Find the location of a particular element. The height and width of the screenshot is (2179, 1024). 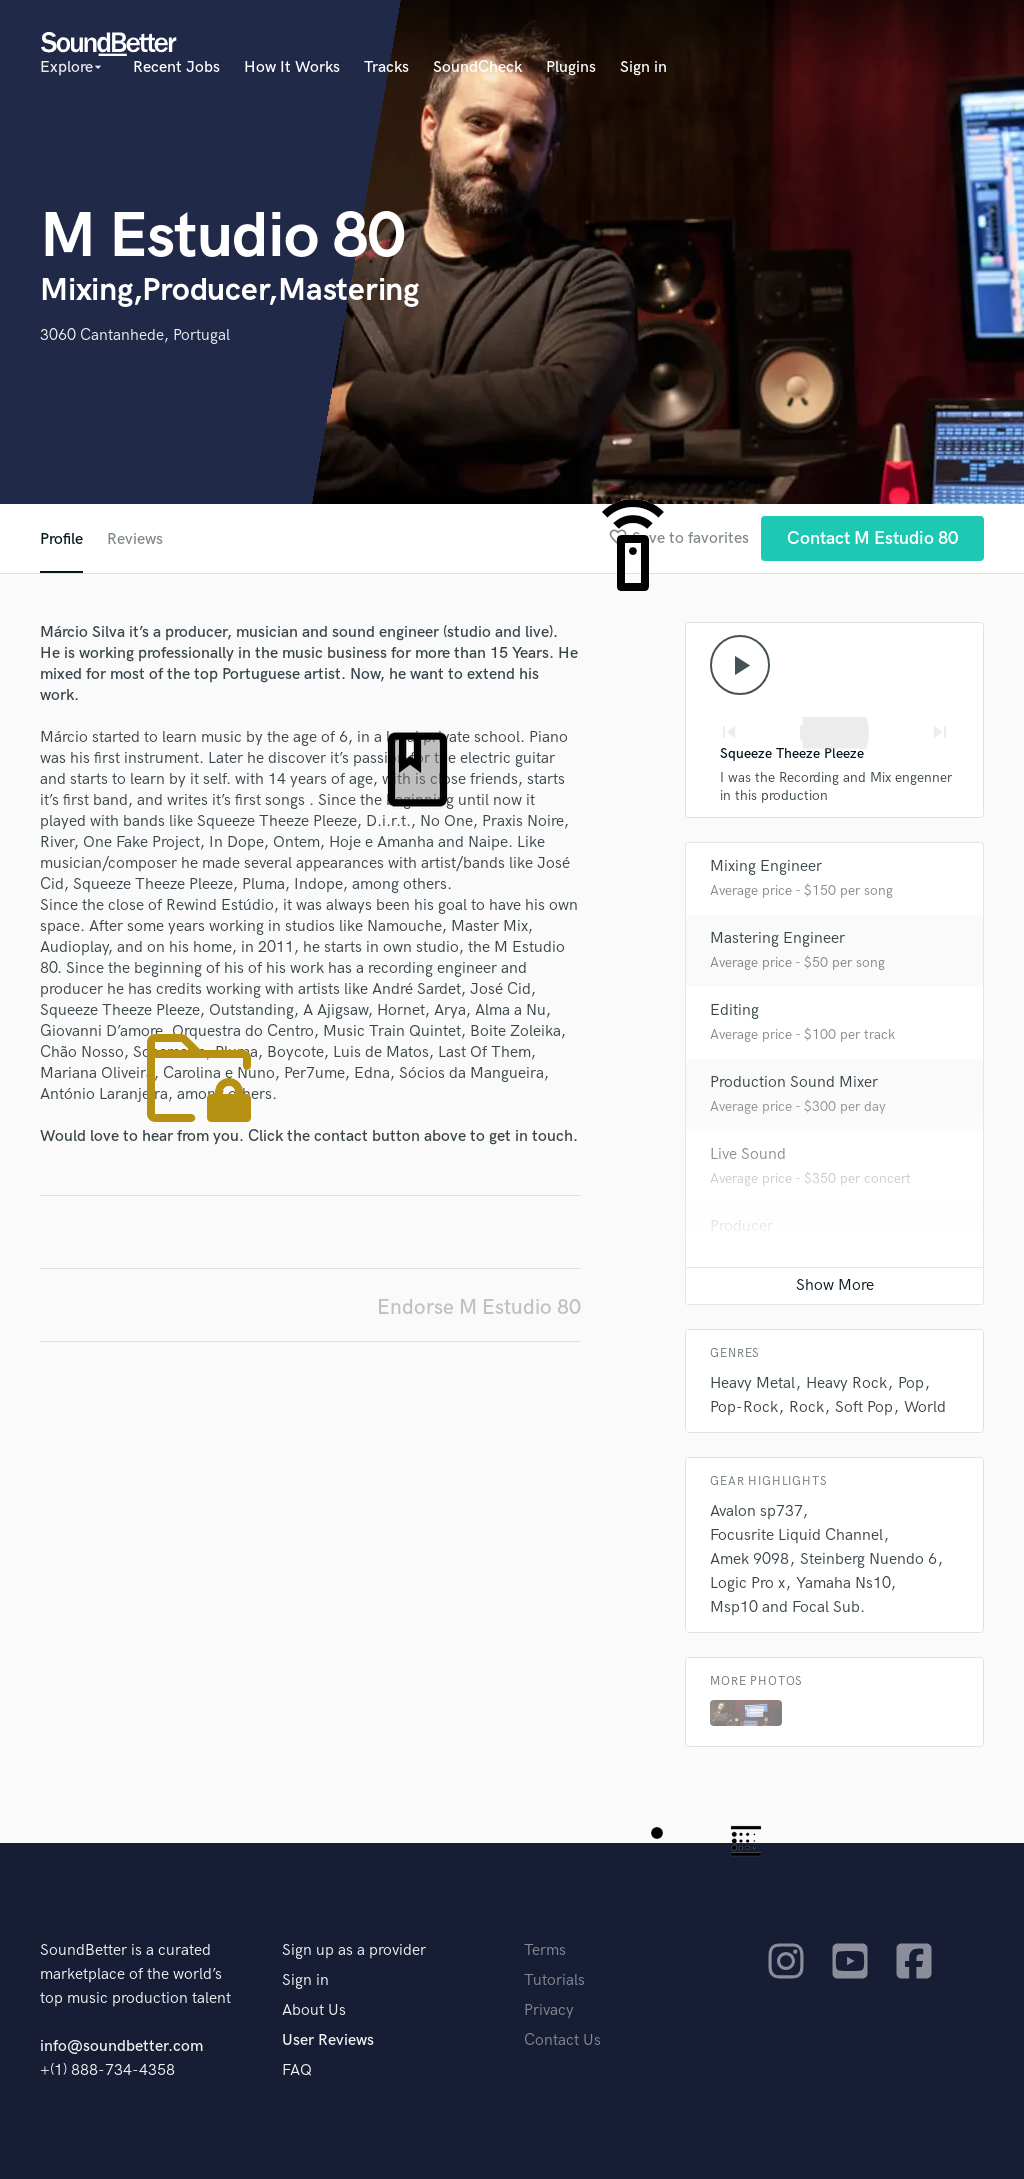

access remote control settings is located at coordinates (633, 547).